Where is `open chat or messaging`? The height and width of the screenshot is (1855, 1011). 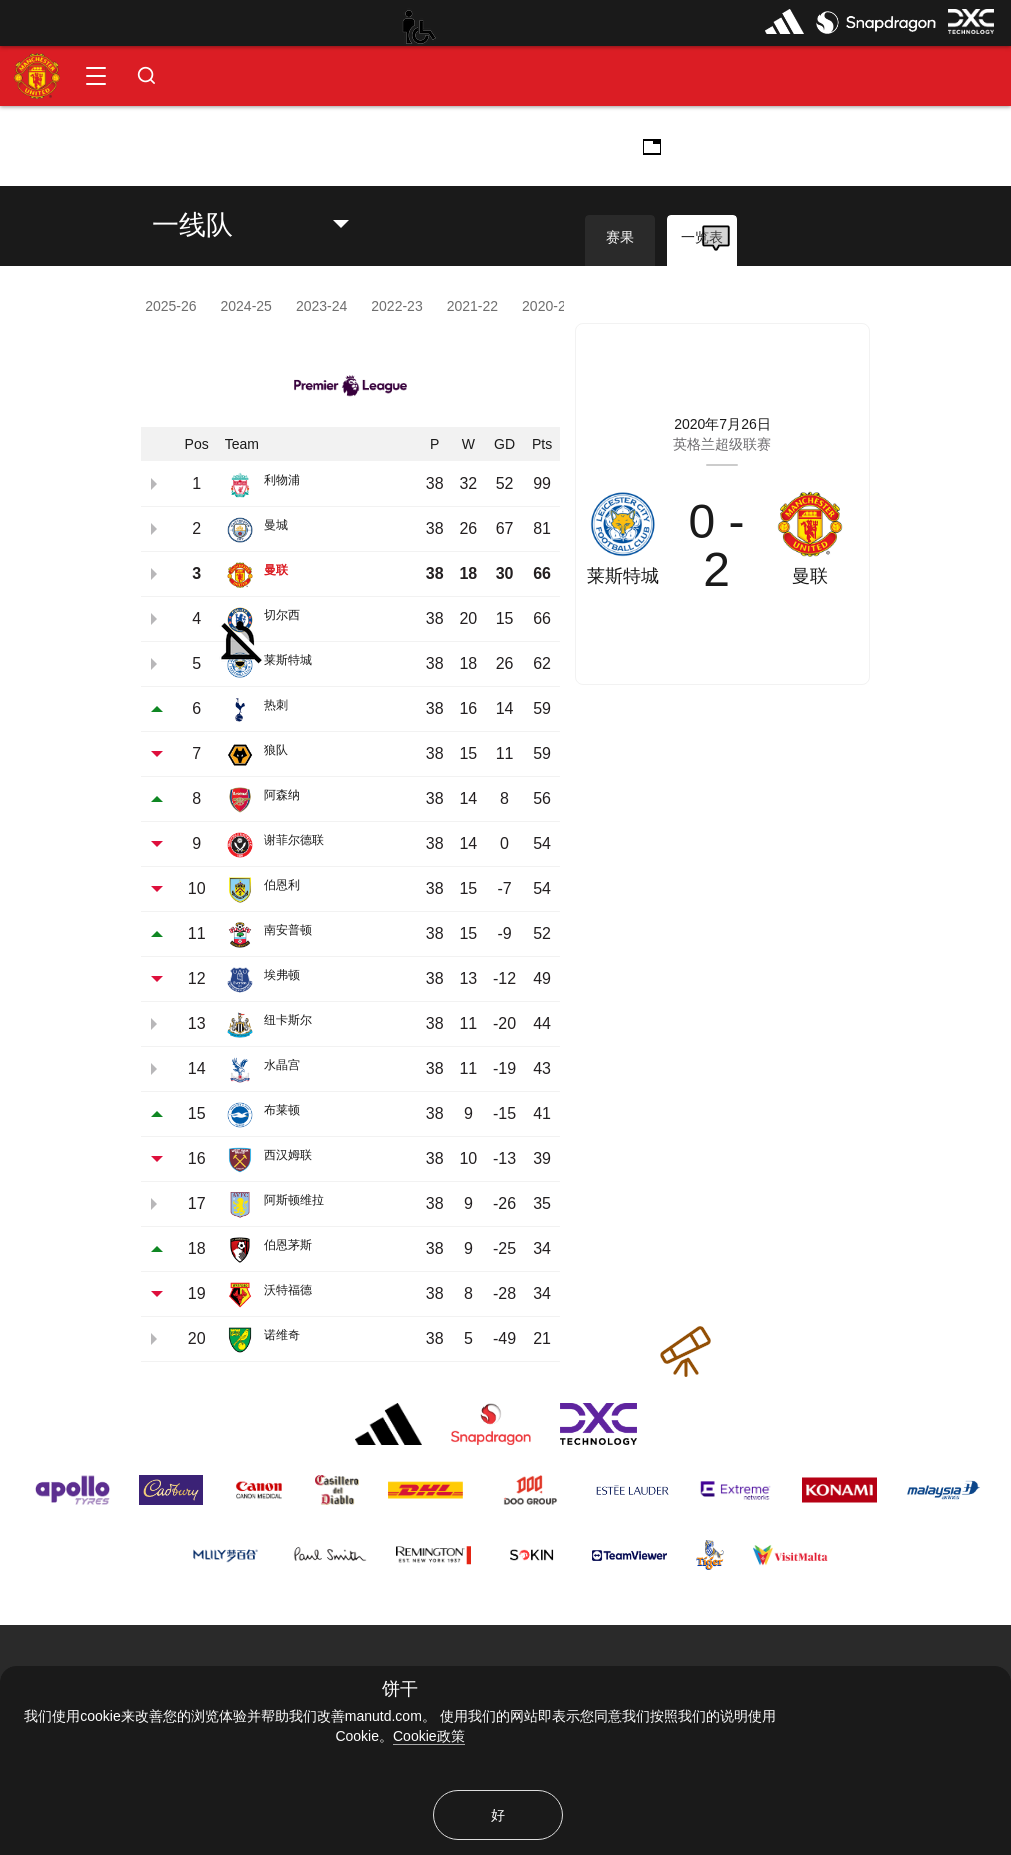 open chat or messaging is located at coordinates (716, 237).